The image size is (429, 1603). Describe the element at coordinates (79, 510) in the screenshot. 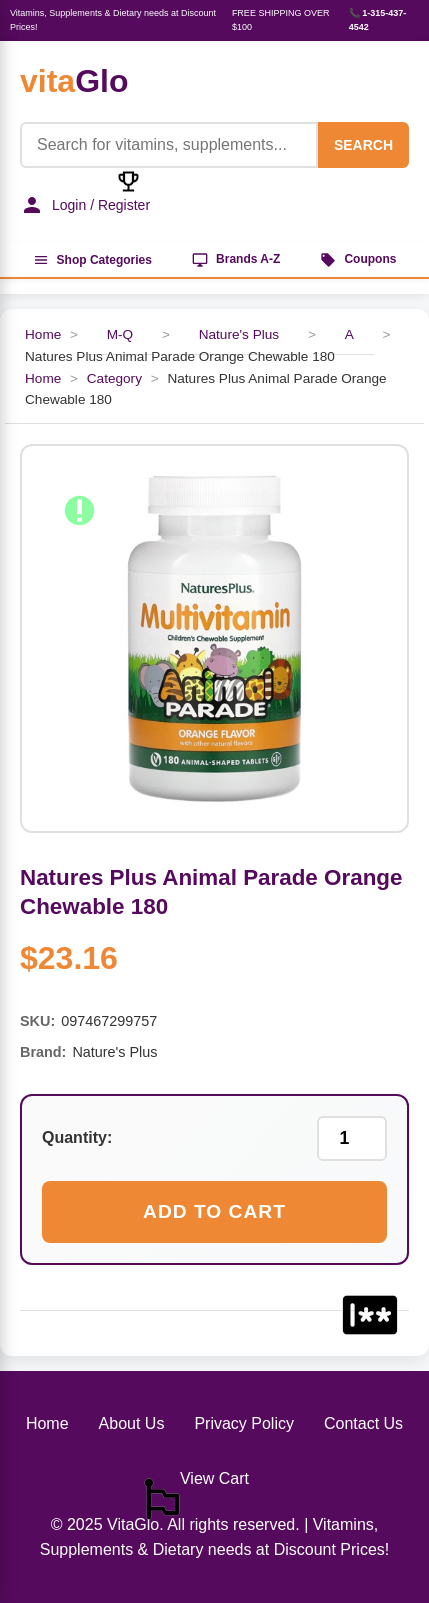

I see `indicates an unsupported or invalid breakpoint in the debugger` at that location.